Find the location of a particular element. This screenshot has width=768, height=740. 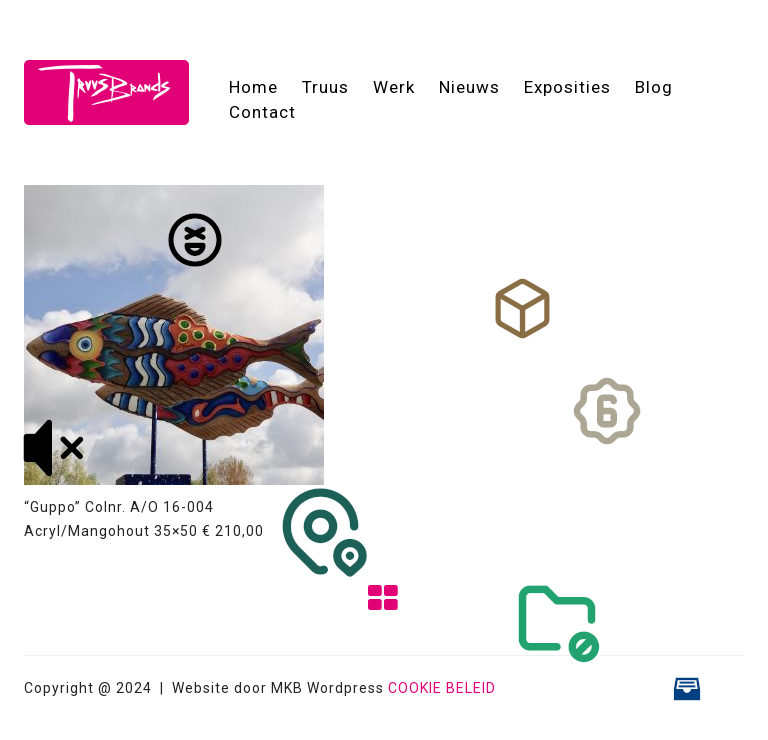

add a new location pin is located at coordinates (320, 530).